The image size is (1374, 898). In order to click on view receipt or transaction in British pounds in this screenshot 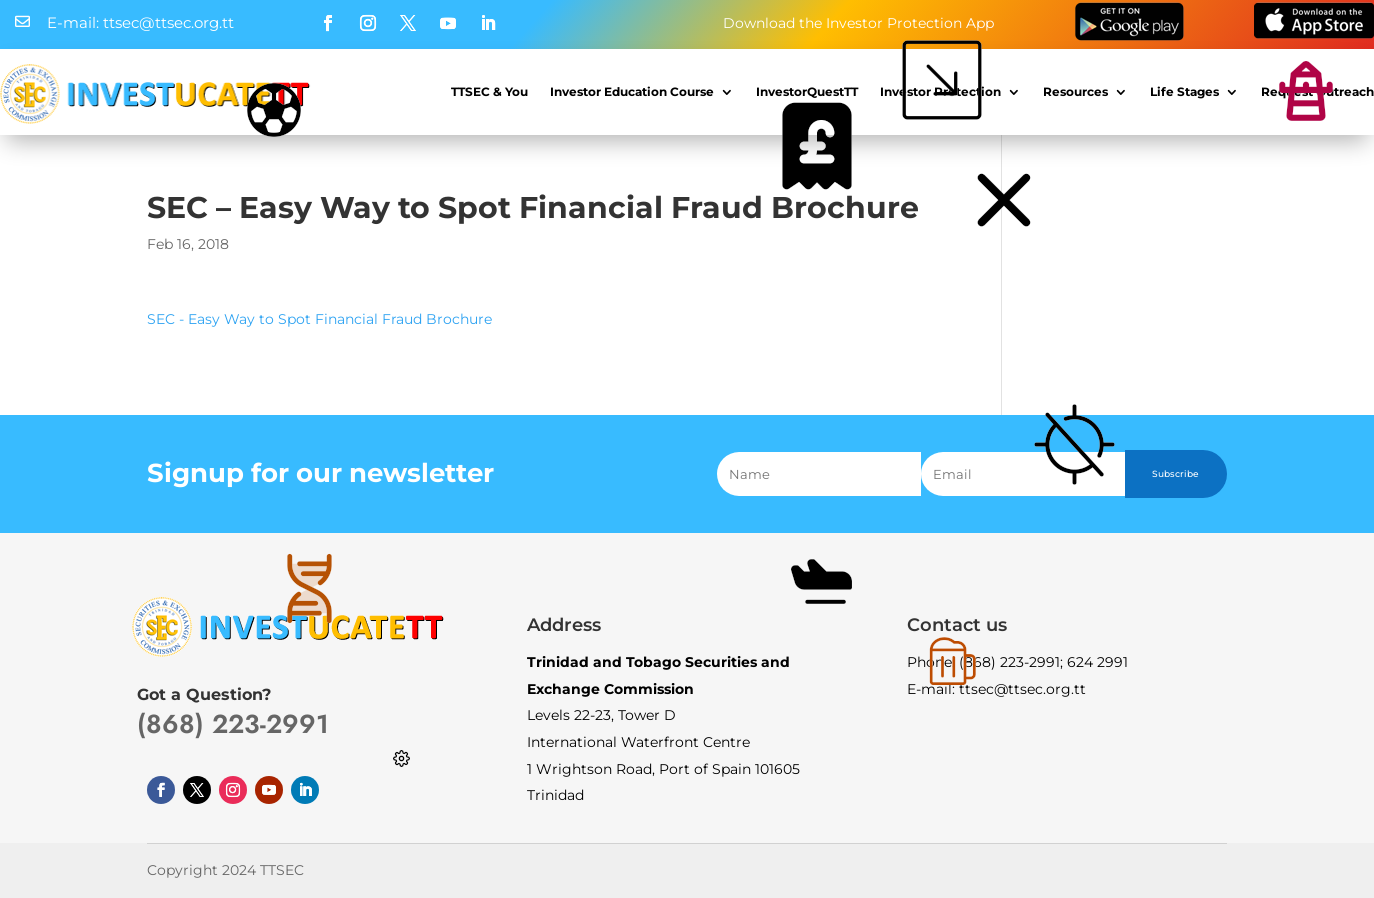, I will do `click(817, 146)`.